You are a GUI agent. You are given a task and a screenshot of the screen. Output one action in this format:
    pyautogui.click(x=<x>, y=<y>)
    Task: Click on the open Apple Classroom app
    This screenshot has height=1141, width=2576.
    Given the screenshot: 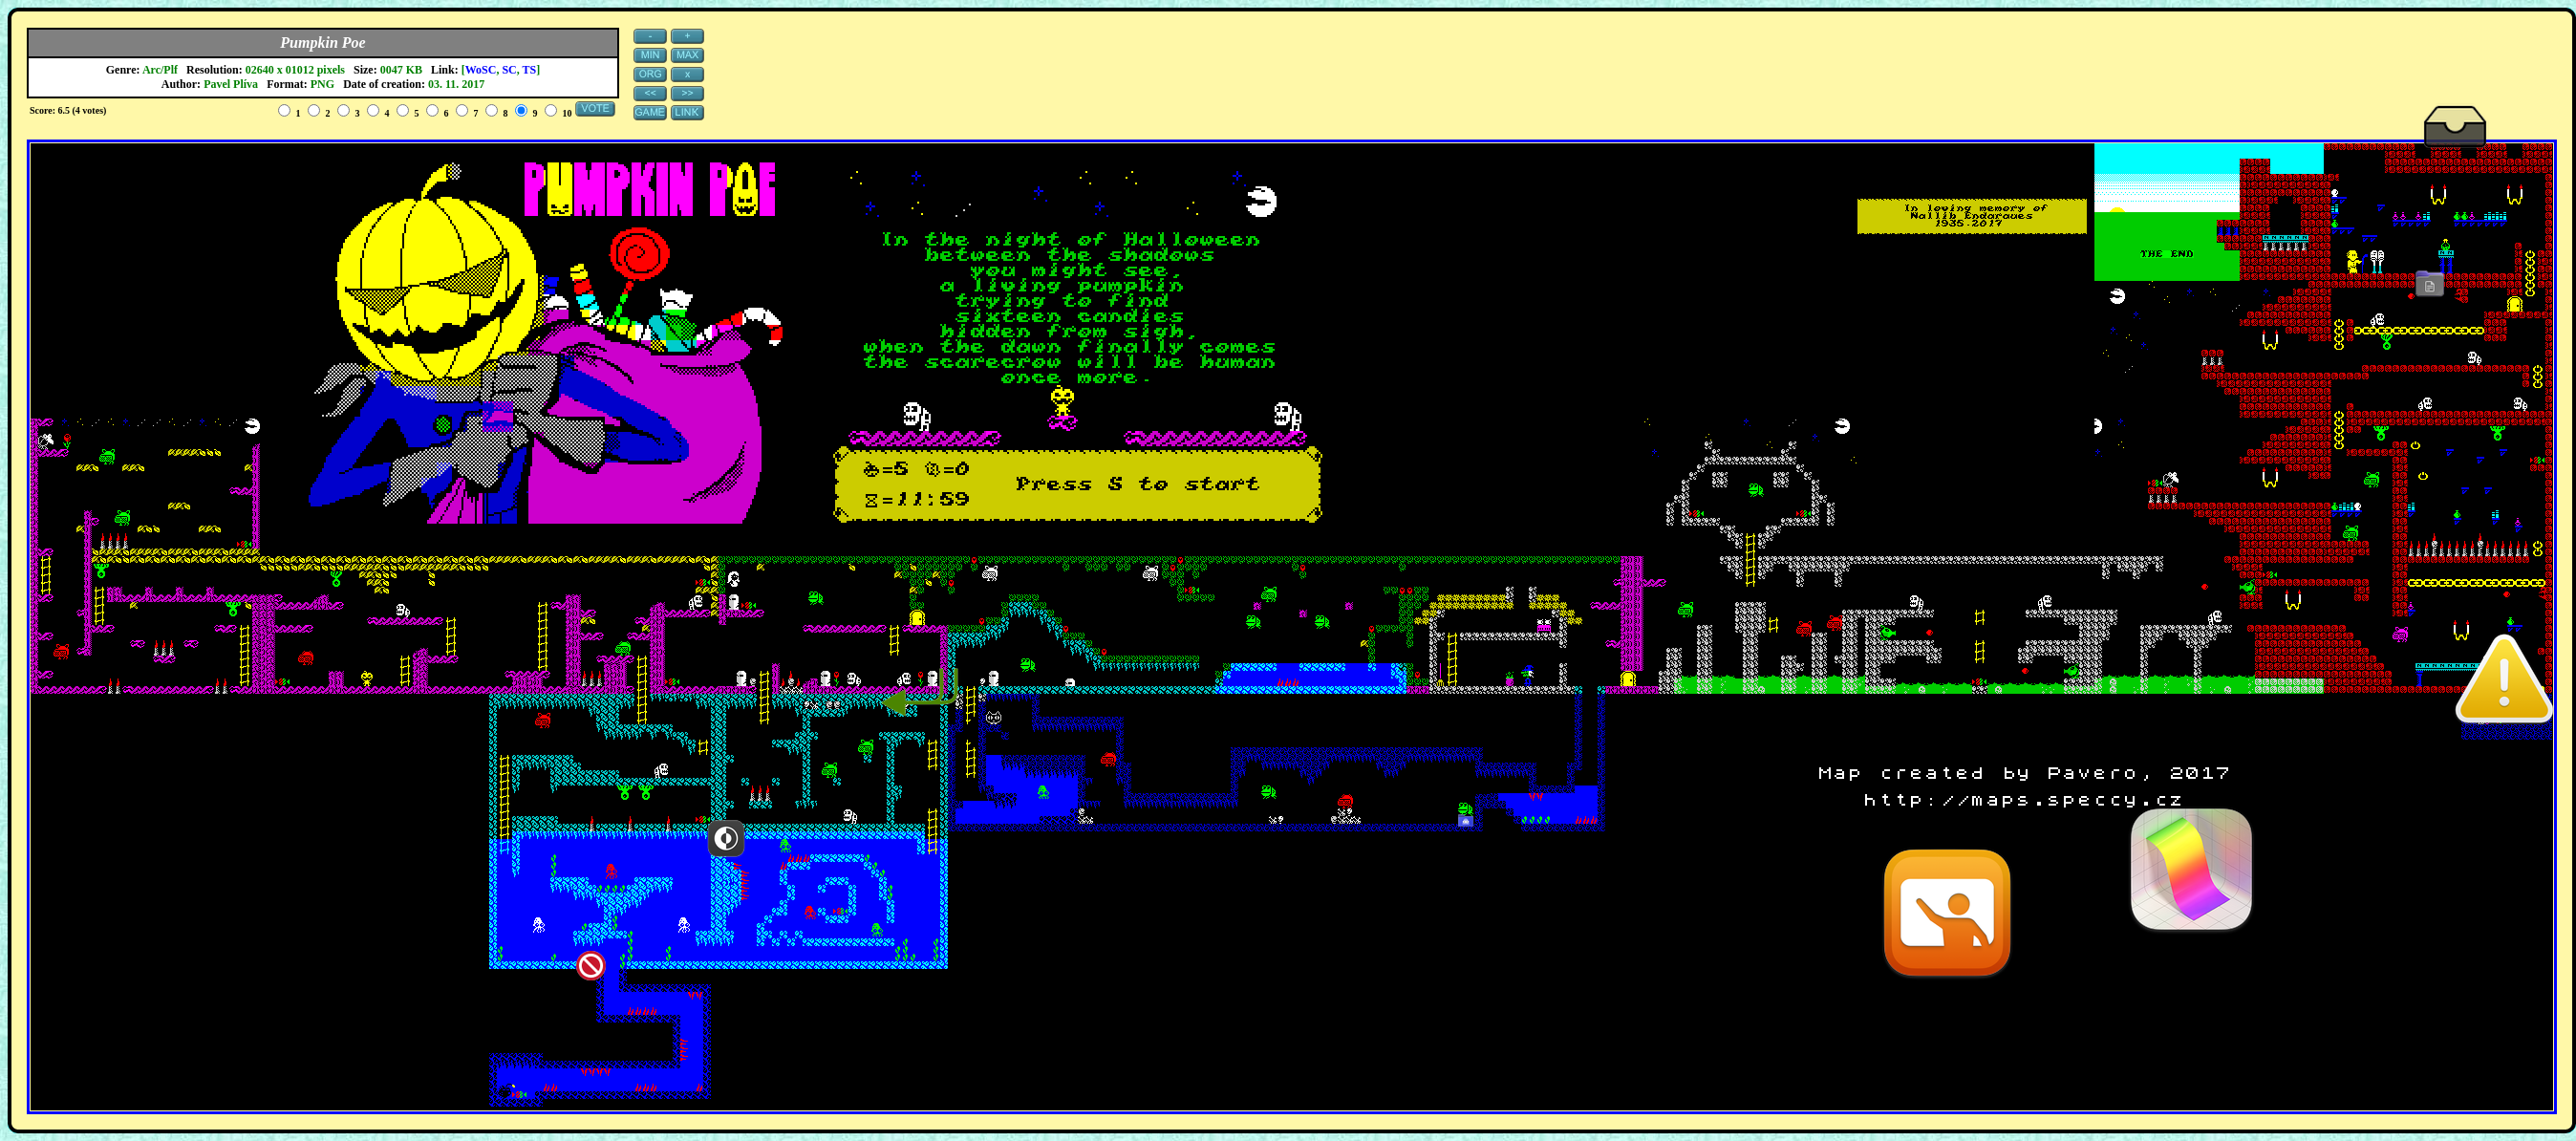 What is the action you would take?
    pyautogui.click(x=1947, y=913)
    